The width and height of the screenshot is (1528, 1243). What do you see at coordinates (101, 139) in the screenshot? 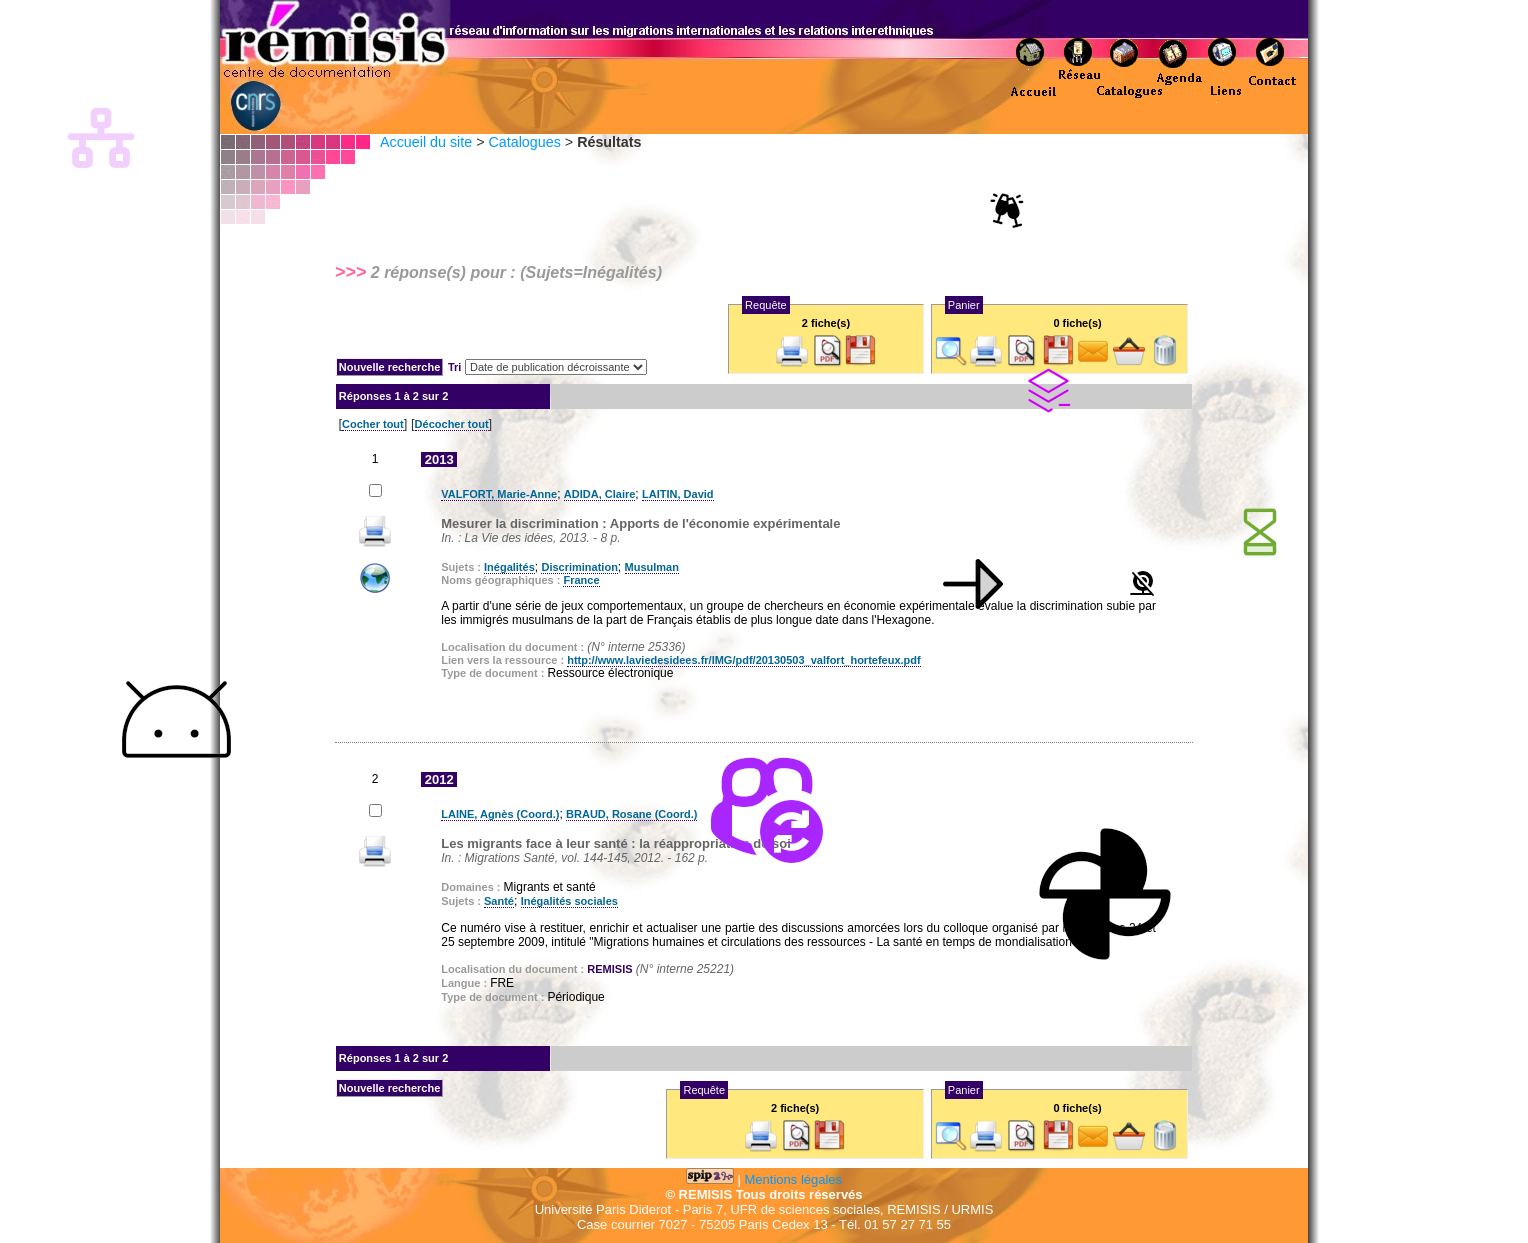
I see `view network connections` at bounding box center [101, 139].